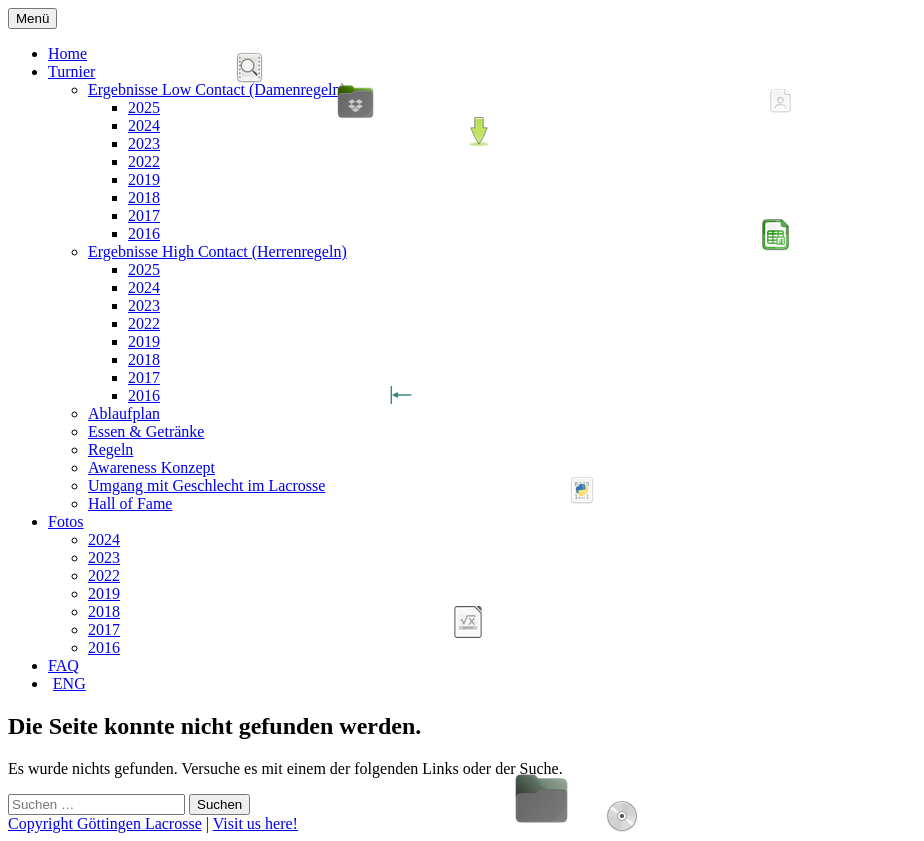 The height and width of the screenshot is (841, 924). What do you see at coordinates (468, 622) in the screenshot?
I see `open a libreoffice math formula document` at bounding box center [468, 622].